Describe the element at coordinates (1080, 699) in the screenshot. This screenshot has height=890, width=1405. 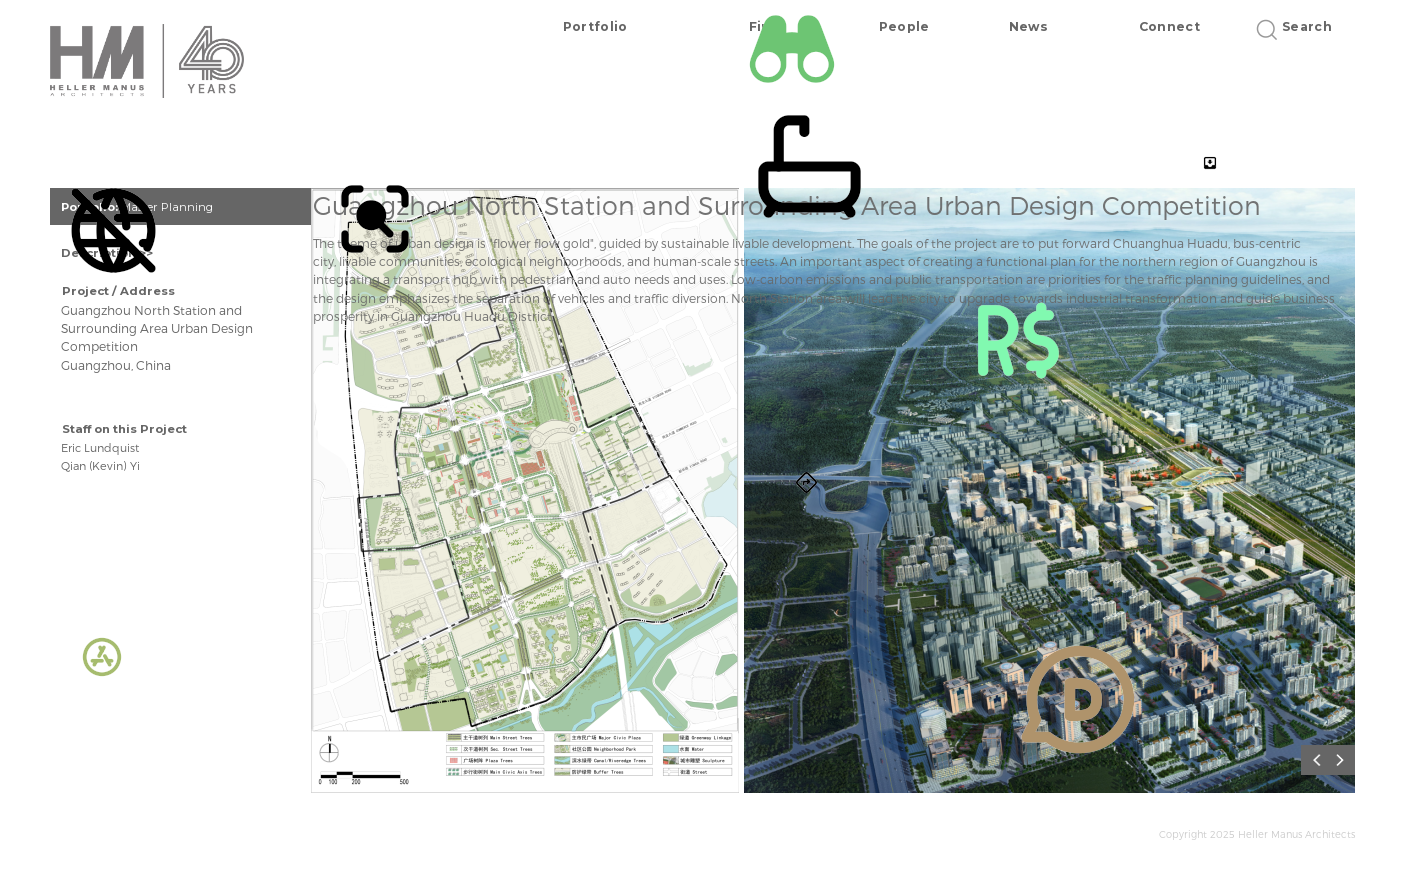
I see `disqus commenting platform logo` at that location.